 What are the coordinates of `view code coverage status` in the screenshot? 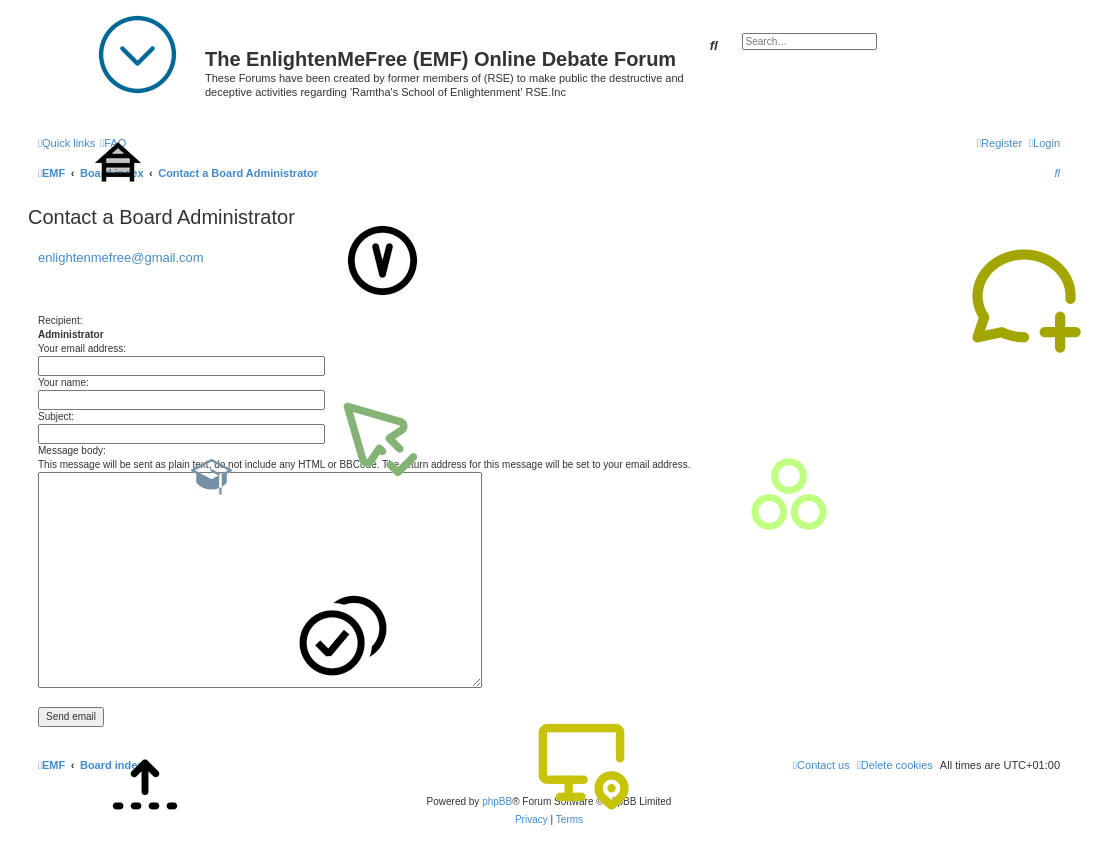 It's located at (343, 632).